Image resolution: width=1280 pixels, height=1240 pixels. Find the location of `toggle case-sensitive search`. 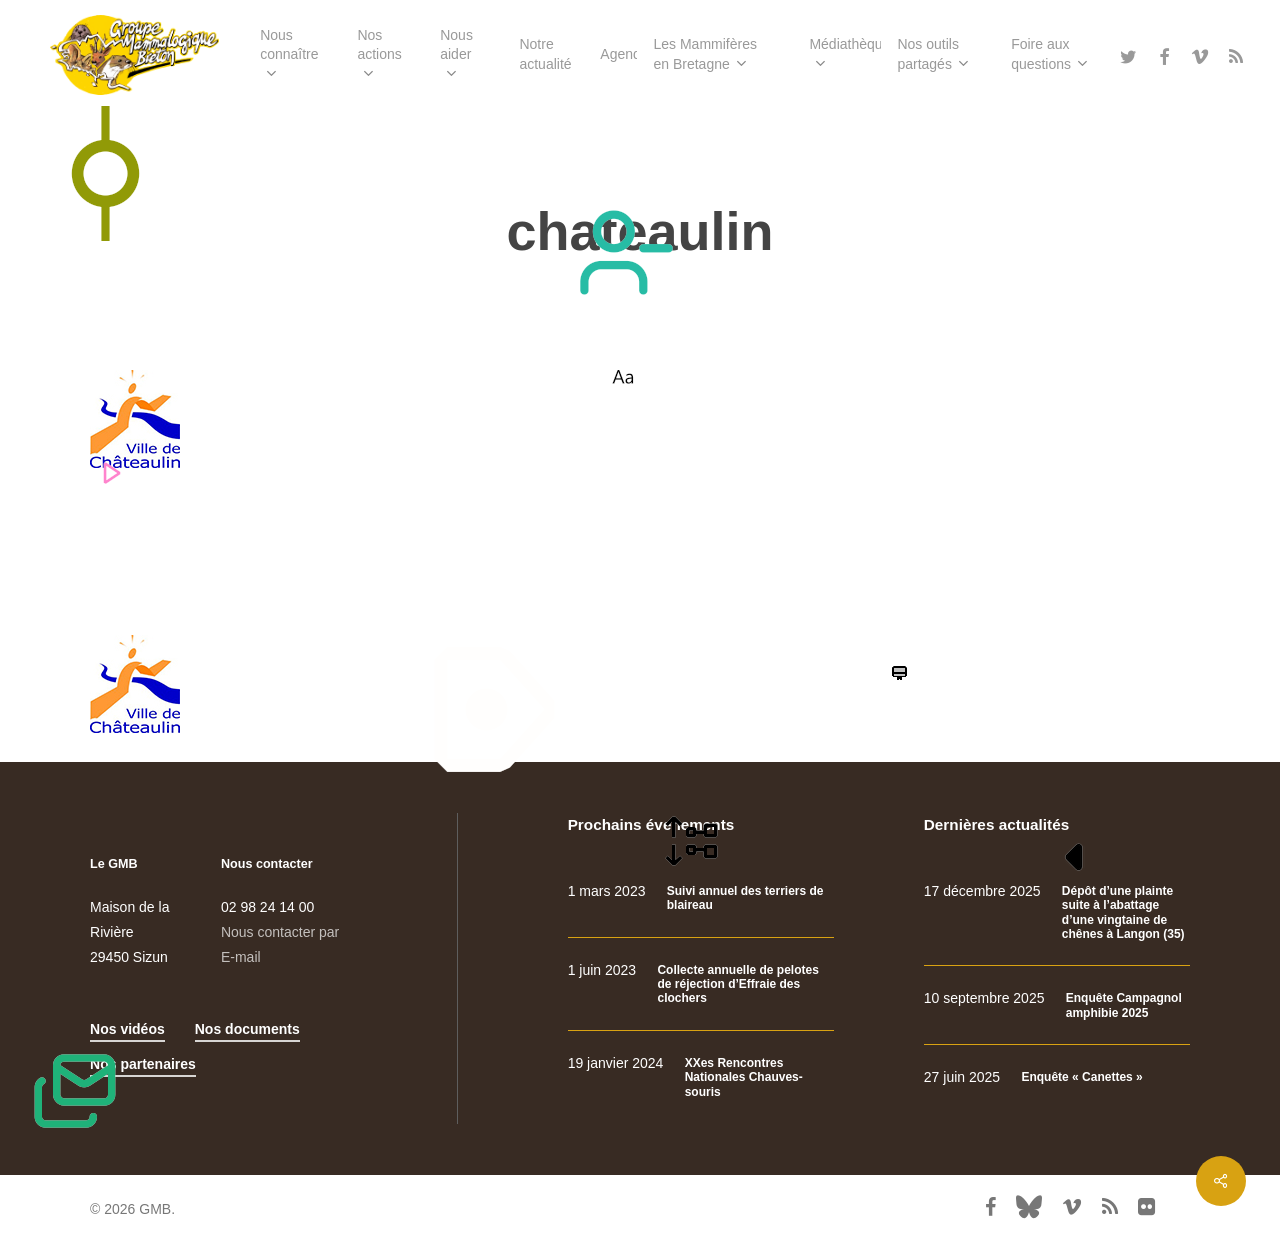

toggle case-sensitive search is located at coordinates (623, 377).